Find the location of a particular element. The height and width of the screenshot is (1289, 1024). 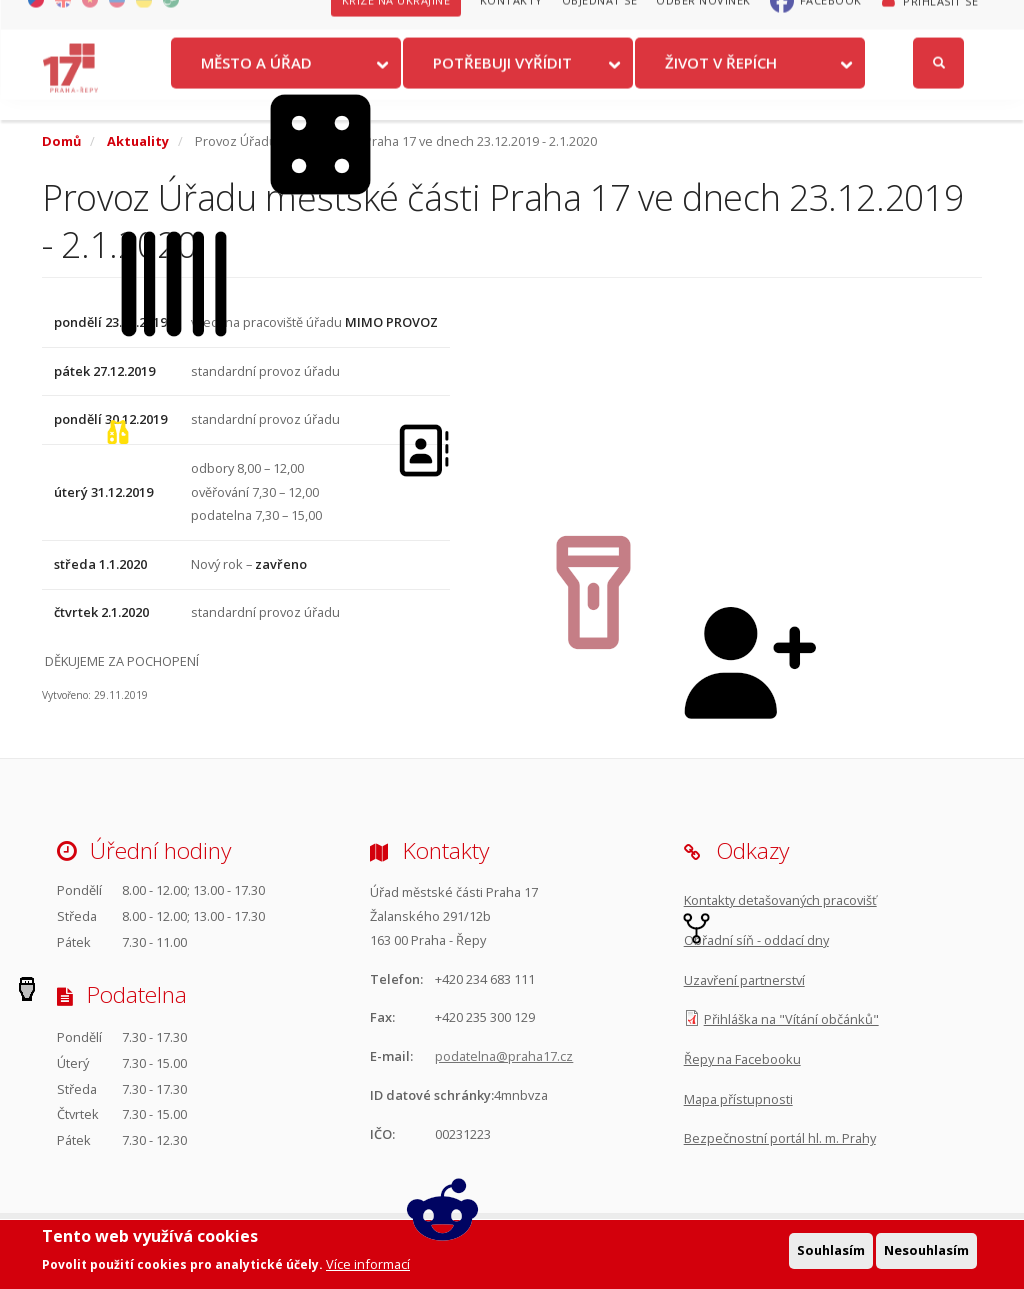

roll or randomize a selection is located at coordinates (320, 144).